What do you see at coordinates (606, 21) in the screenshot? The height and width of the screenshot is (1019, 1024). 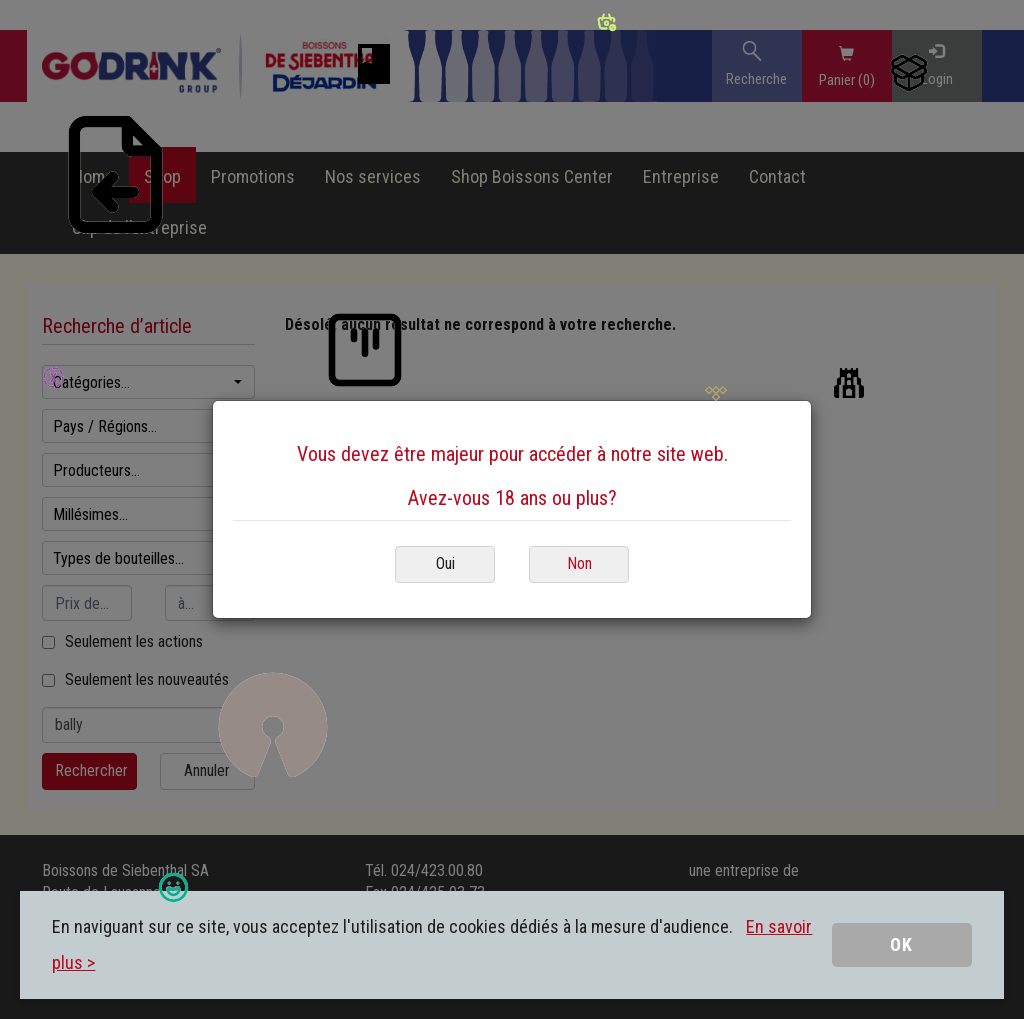 I see `cancel or remove shopping basket` at bounding box center [606, 21].